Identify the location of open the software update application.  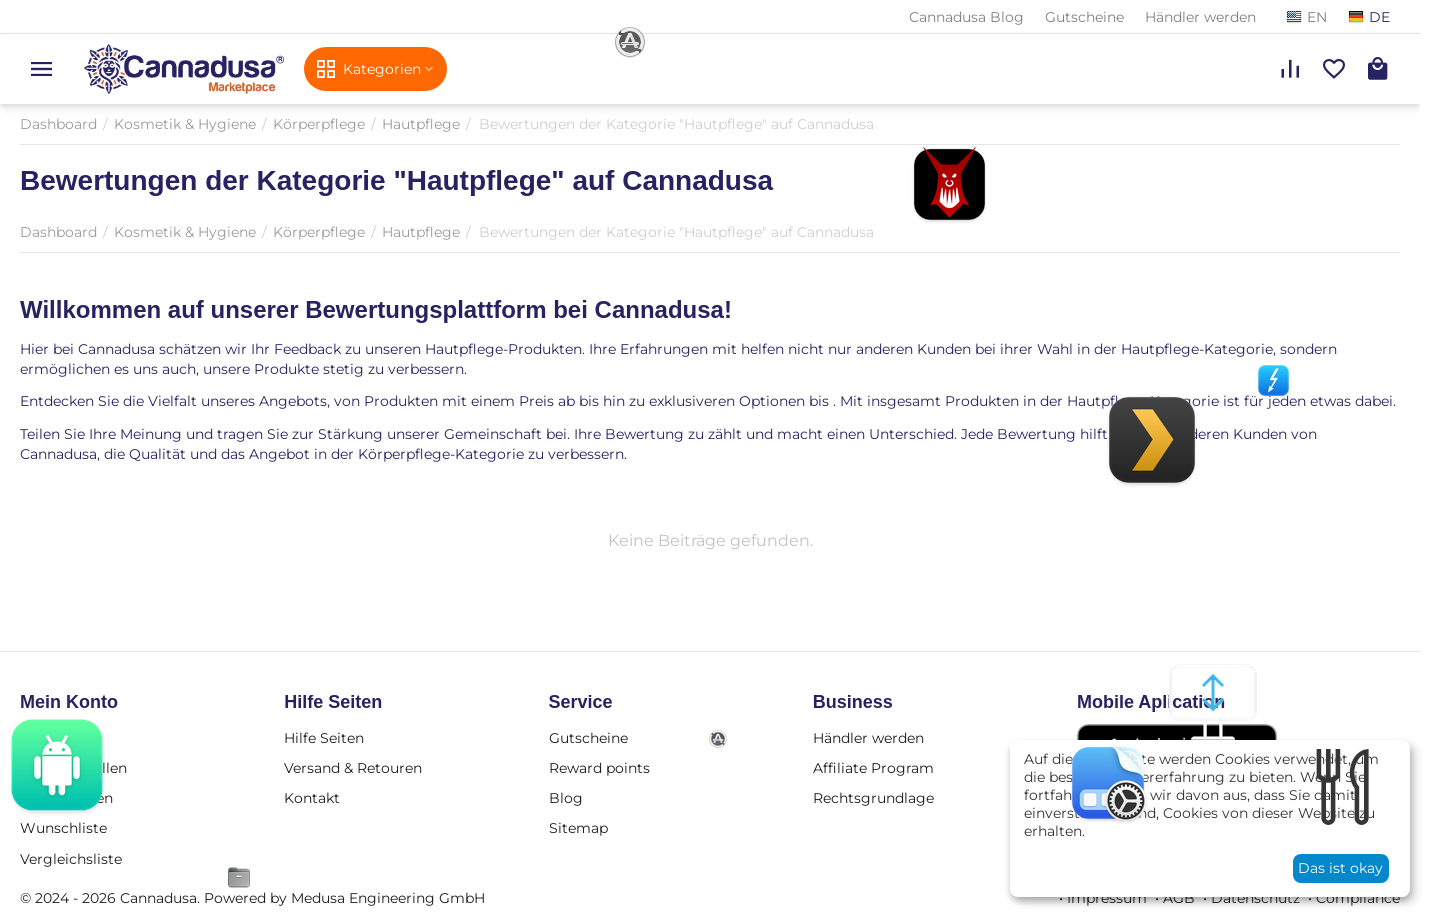
(718, 739).